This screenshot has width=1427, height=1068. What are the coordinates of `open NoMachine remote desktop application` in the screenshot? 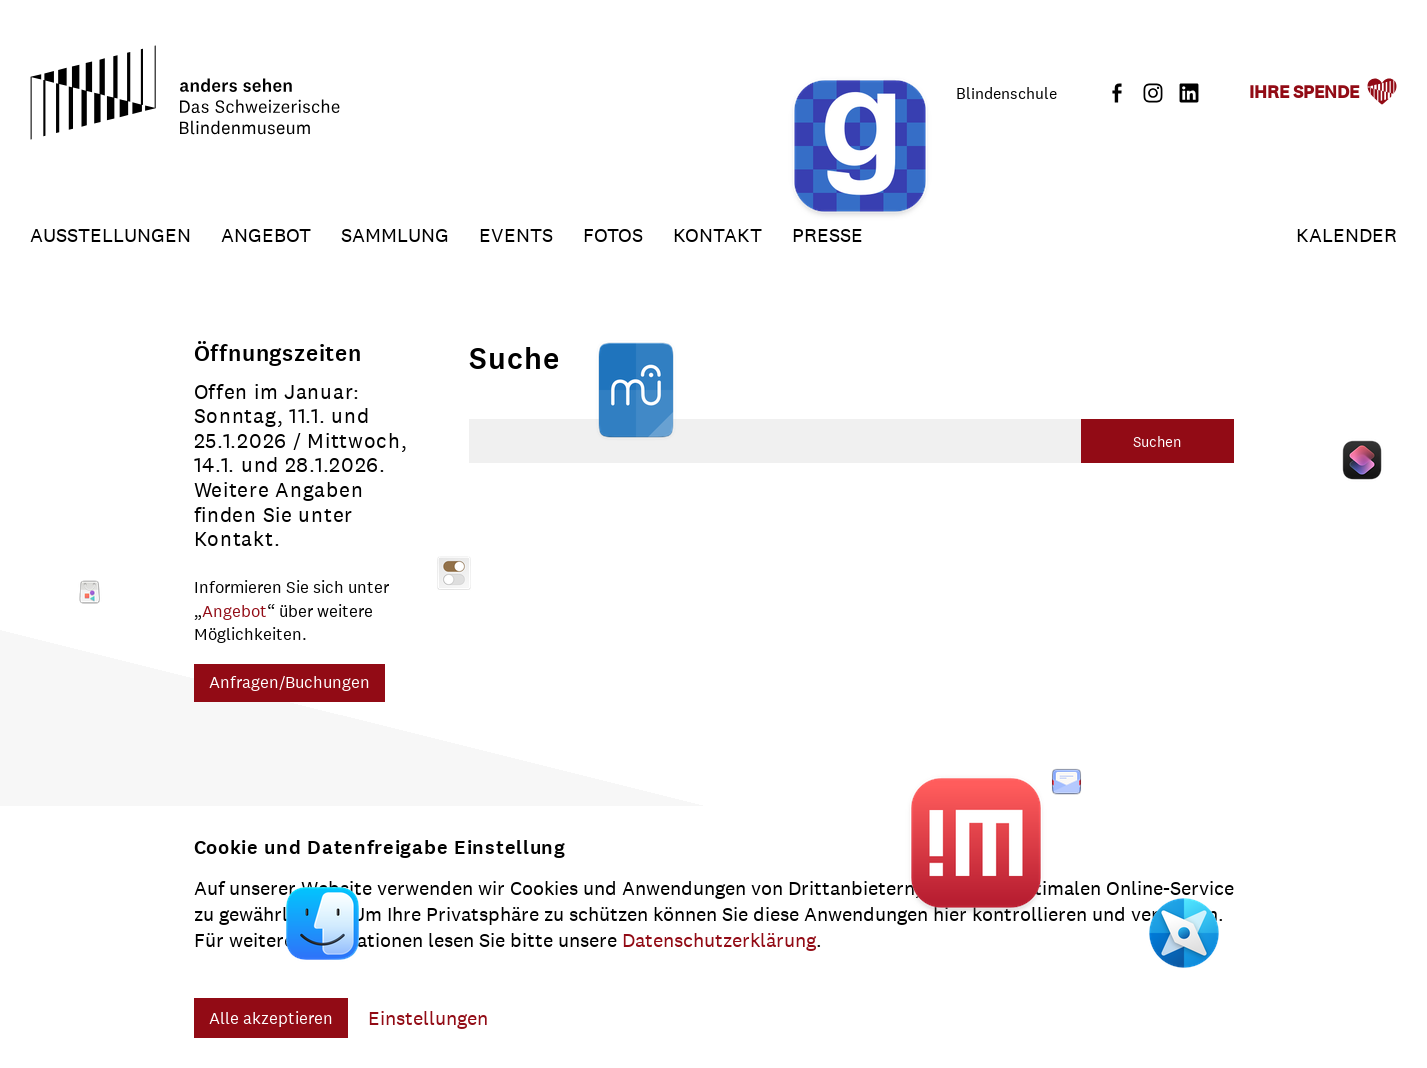 It's located at (976, 843).